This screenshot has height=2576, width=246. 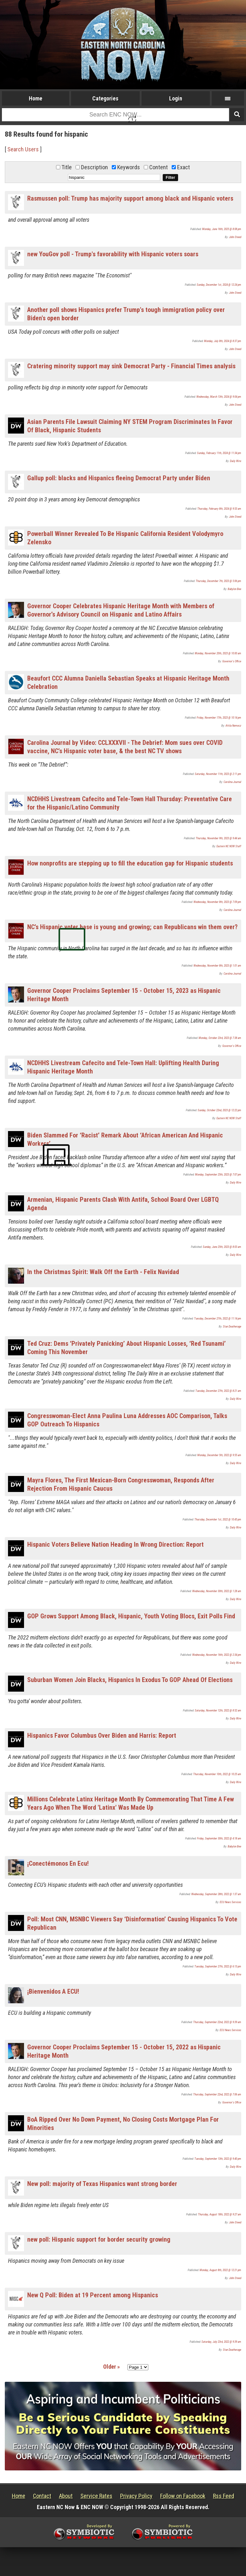 What do you see at coordinates (132, 119) in the screenshot?
I see `repeat current track once` at bounding box center [132, 119].